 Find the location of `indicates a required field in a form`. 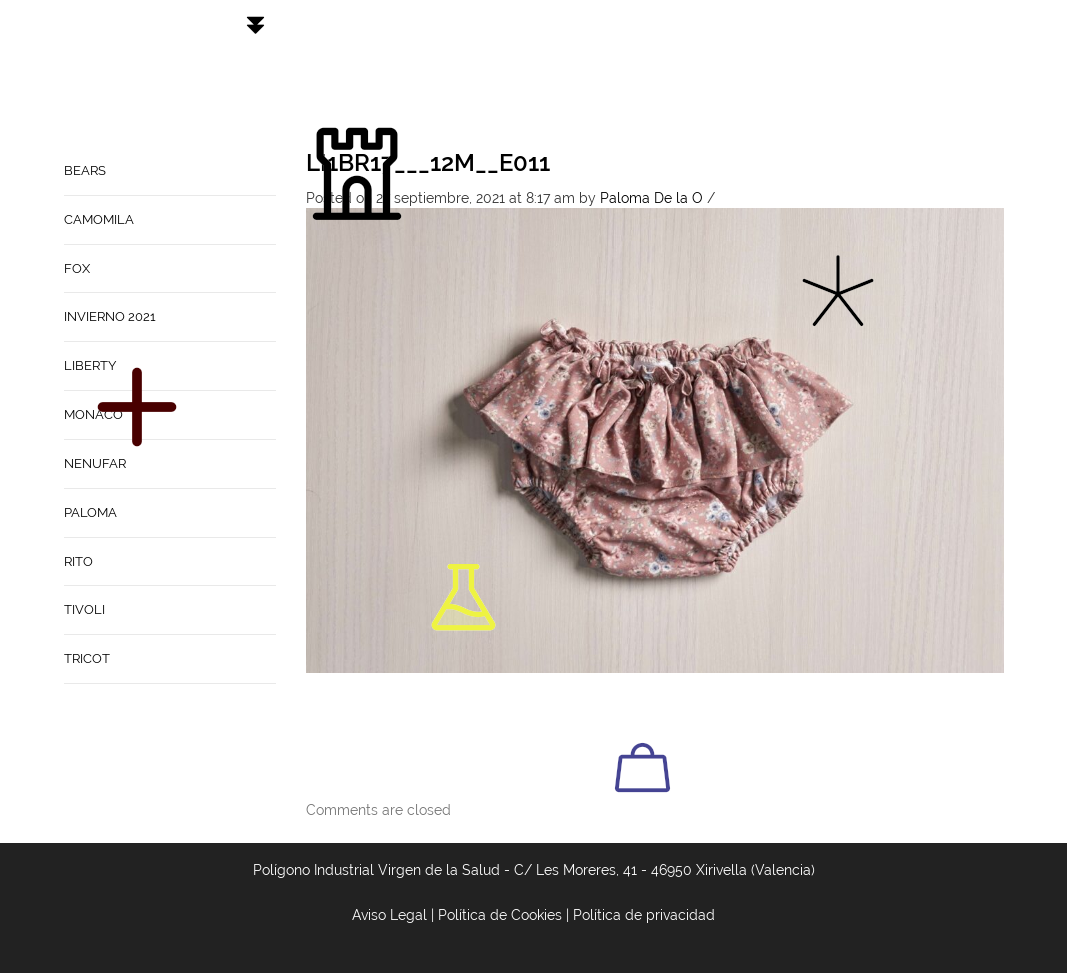

indicates a required field in a form is located at coordinates (838, 294).